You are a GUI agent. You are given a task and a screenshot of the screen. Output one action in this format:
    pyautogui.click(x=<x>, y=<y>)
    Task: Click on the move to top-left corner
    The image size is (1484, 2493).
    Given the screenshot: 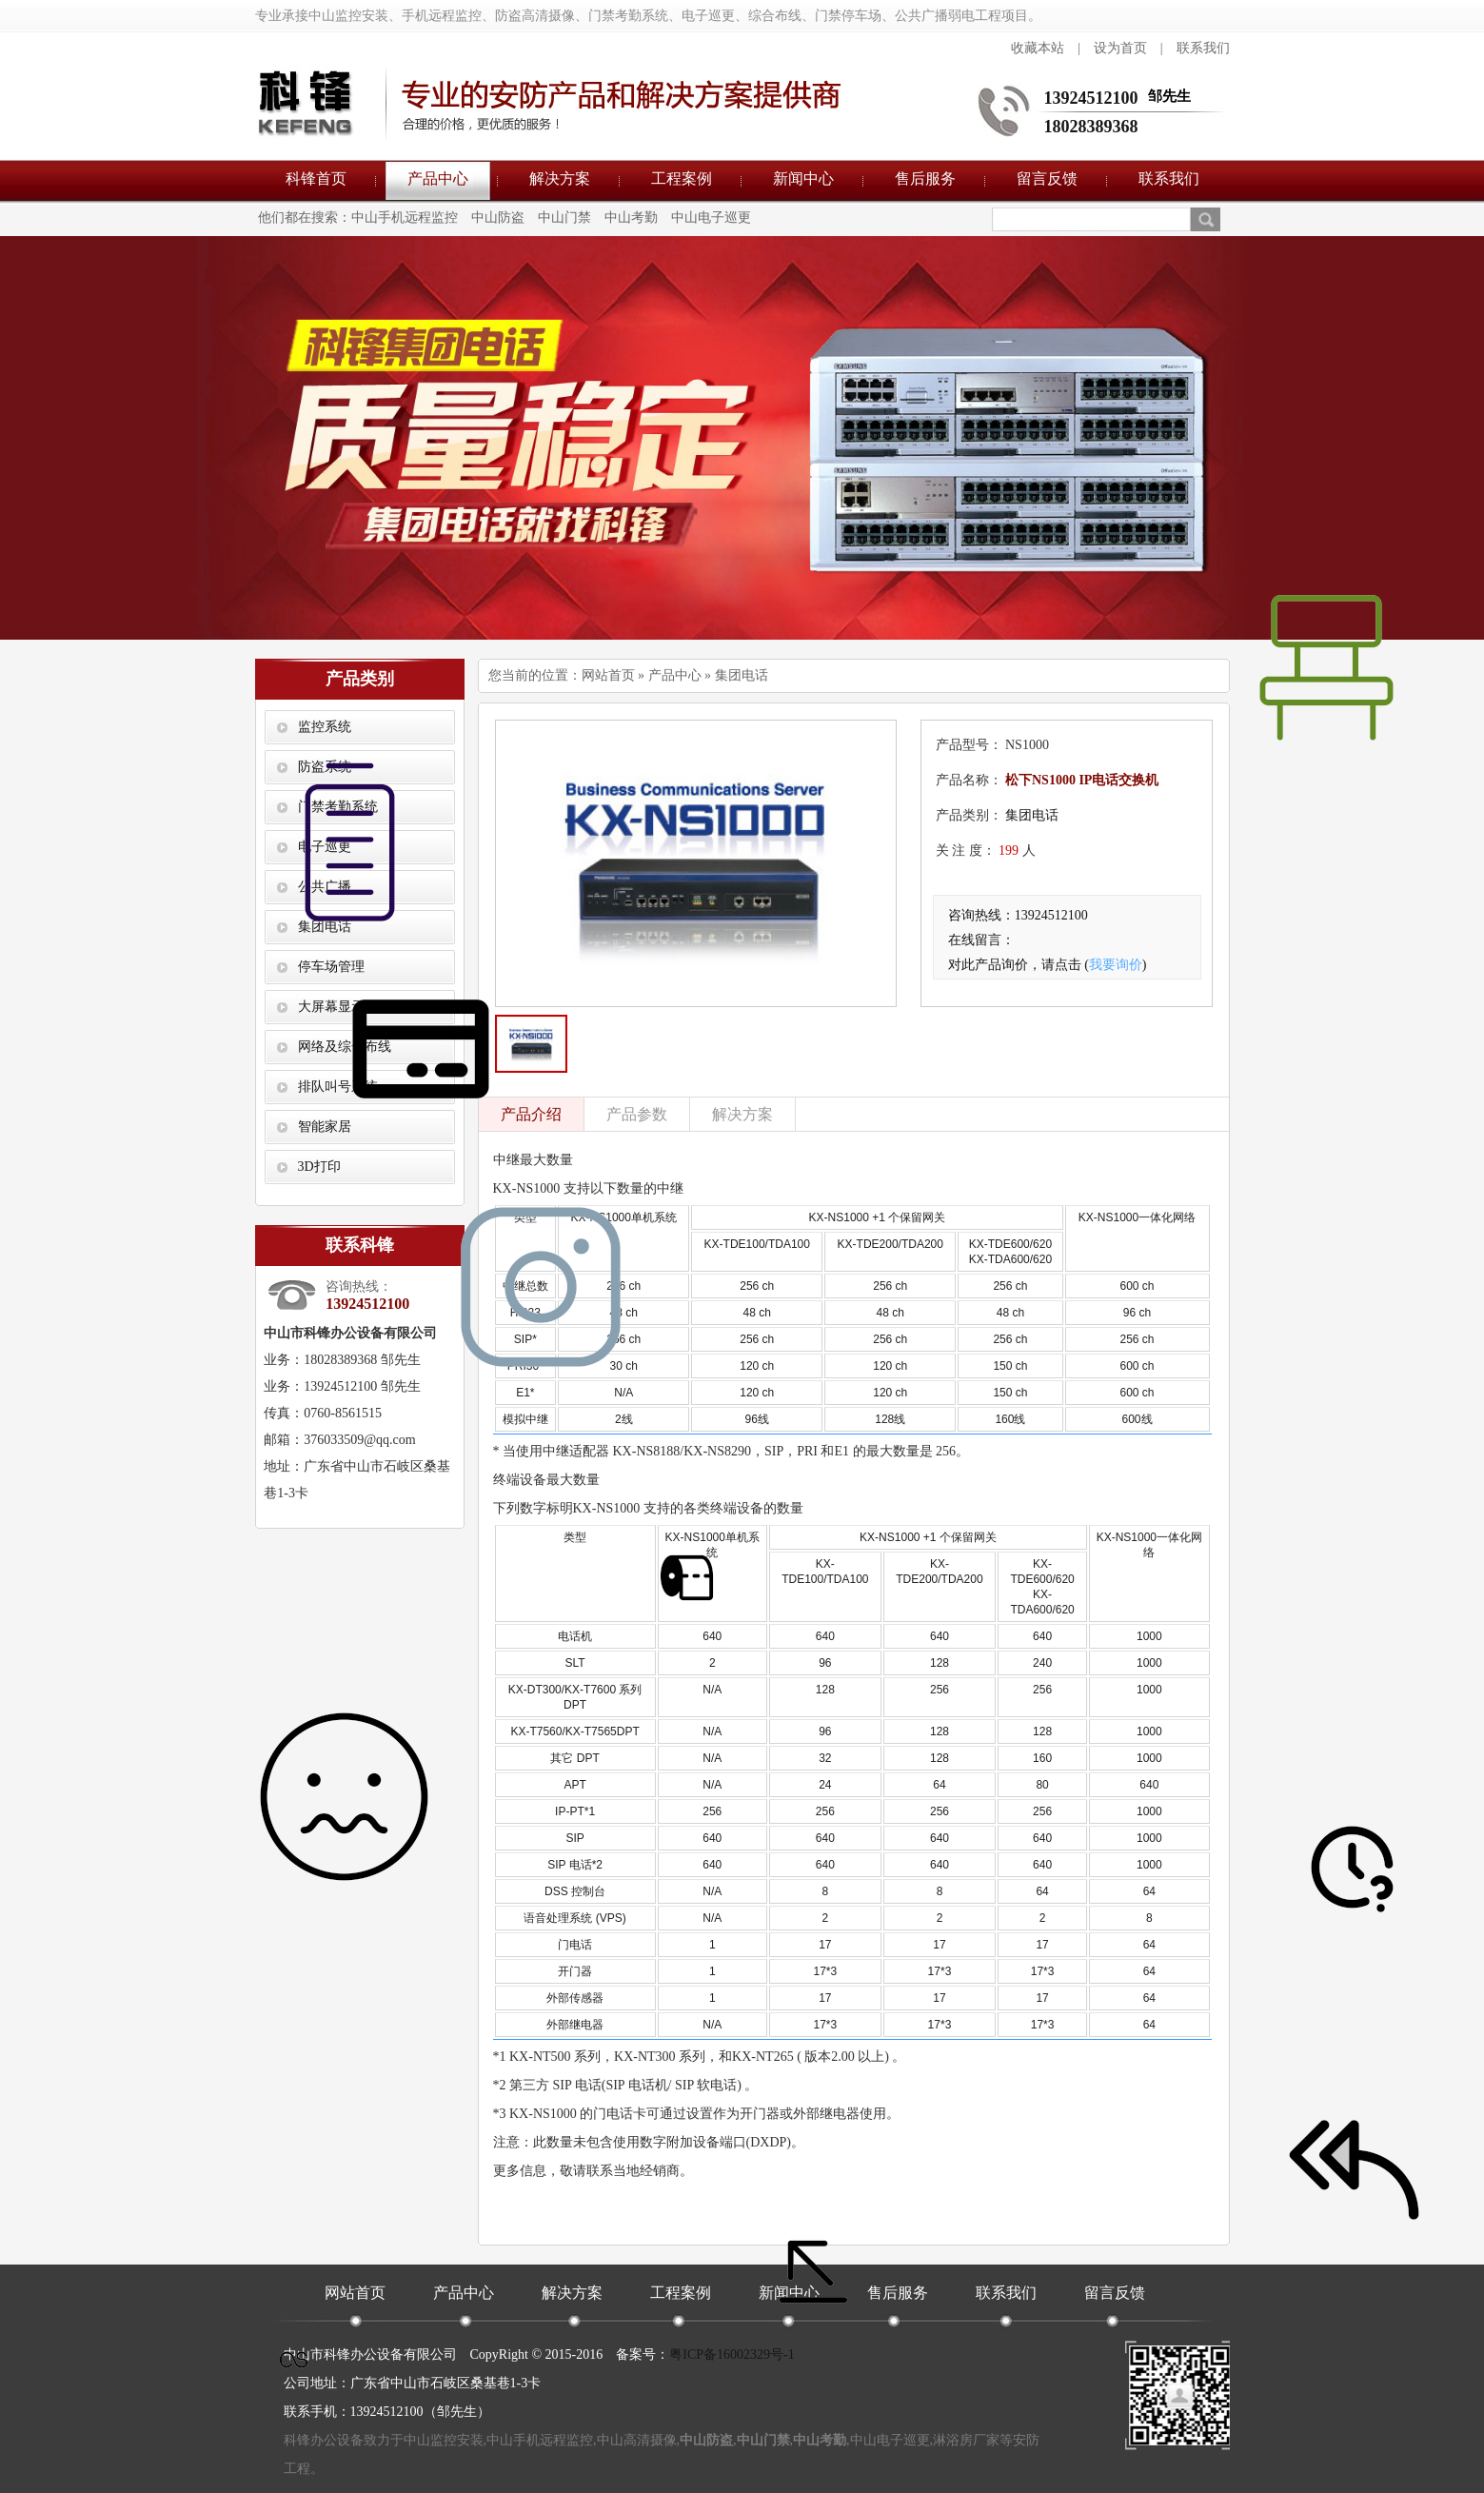 What is the action you would take?
    pyautogui.click(x=810, y=2271)
    